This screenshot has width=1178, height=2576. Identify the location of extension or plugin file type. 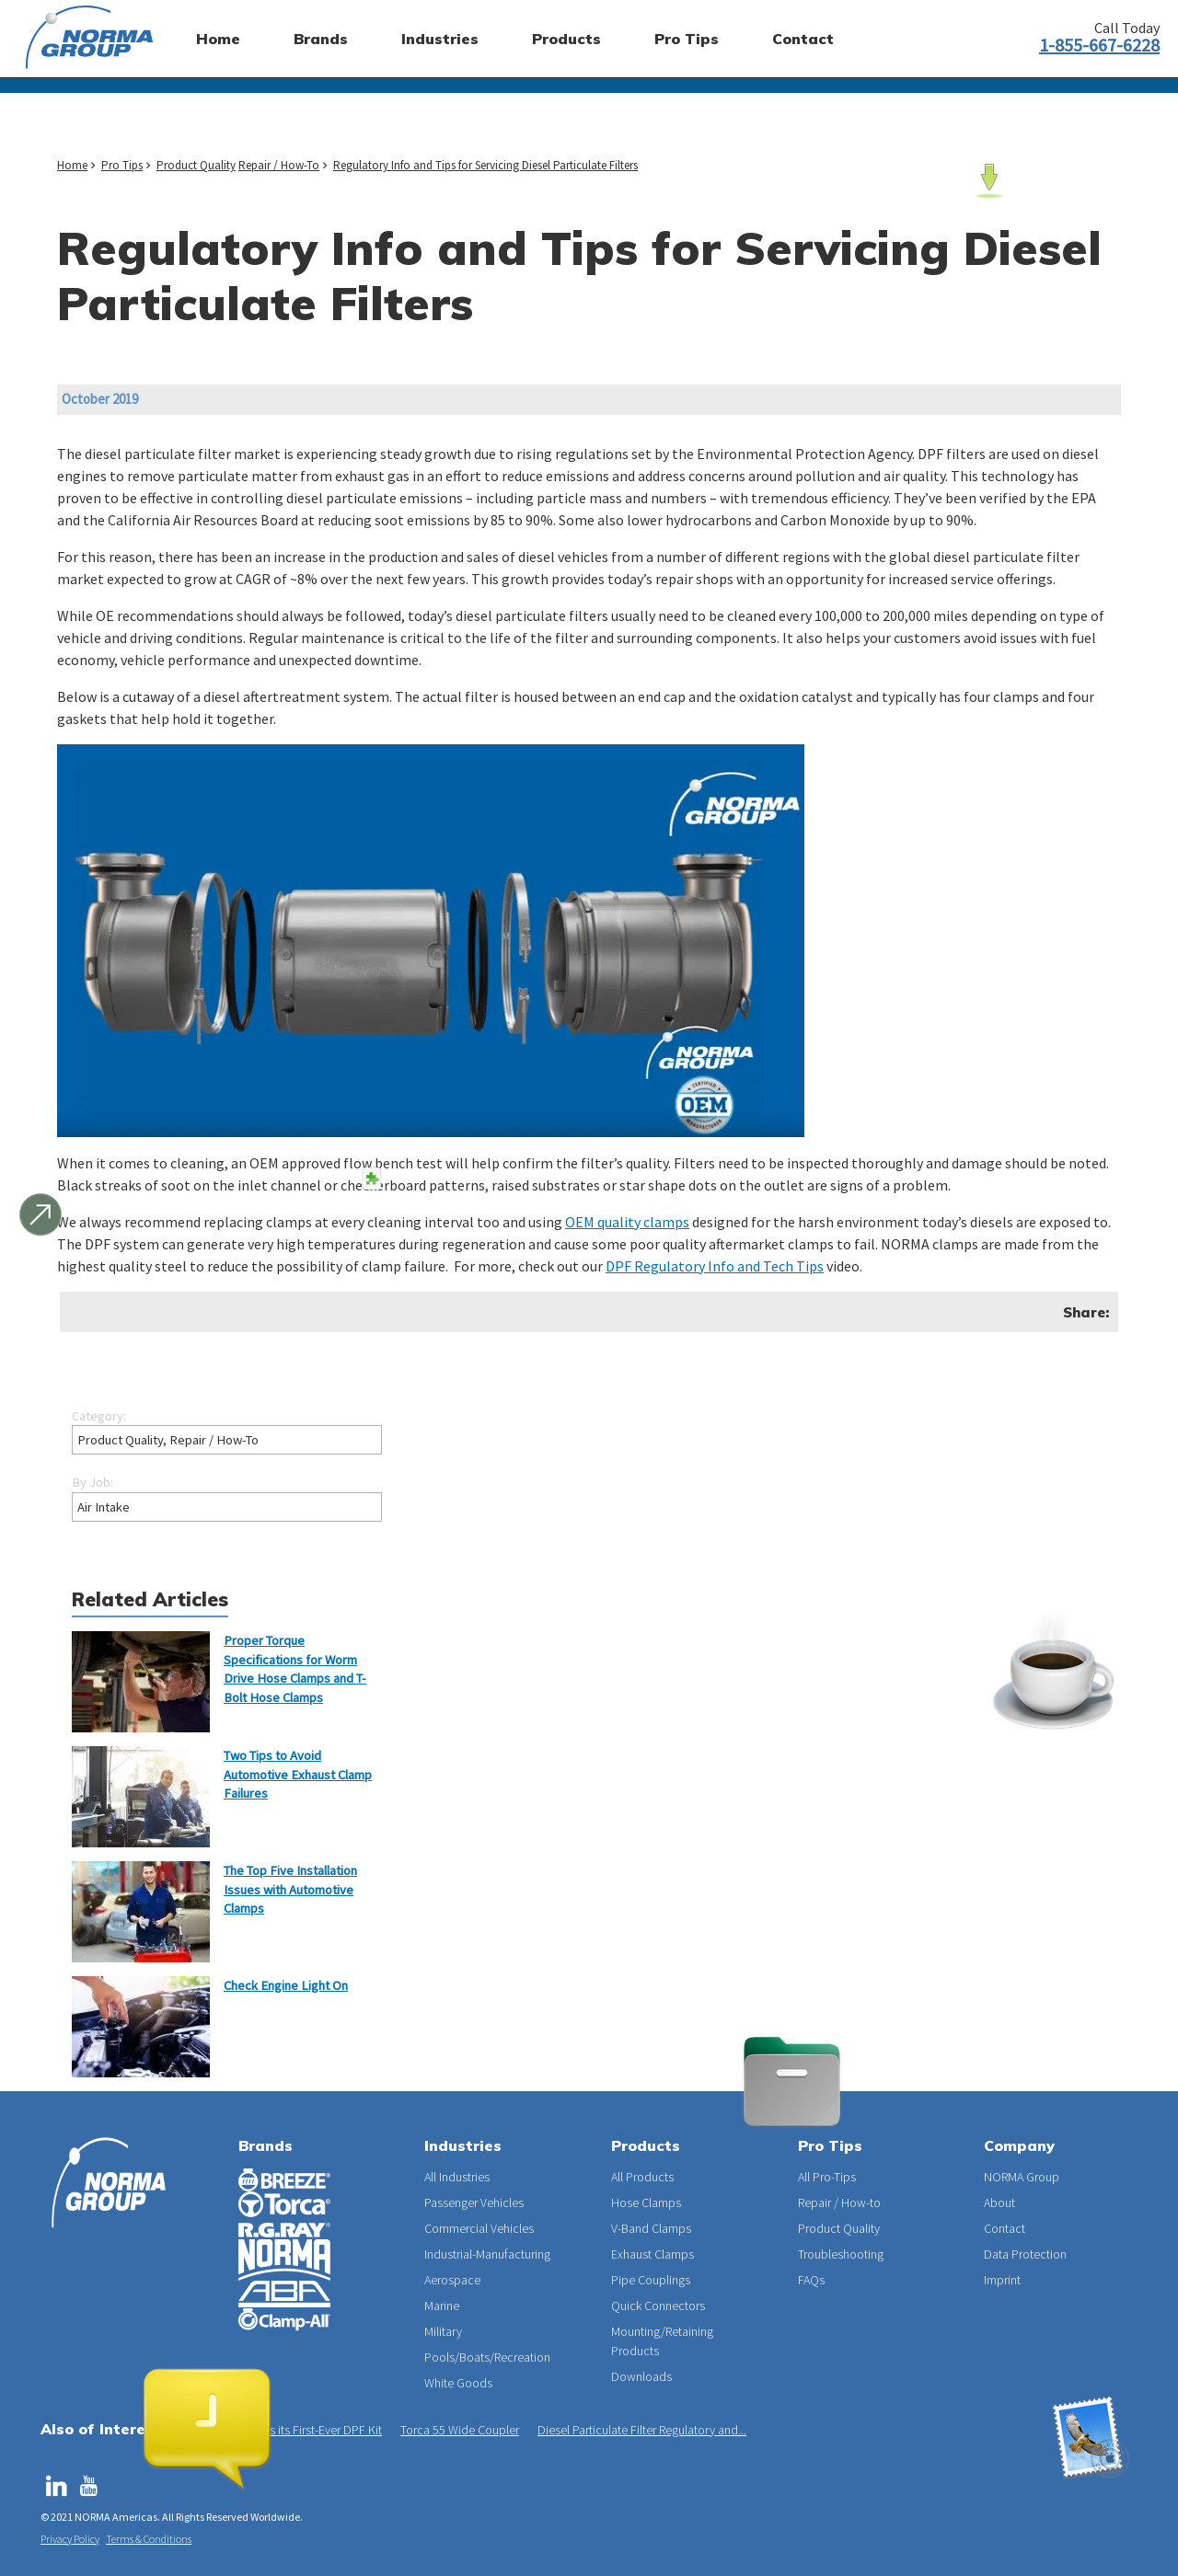
(372, 1179).